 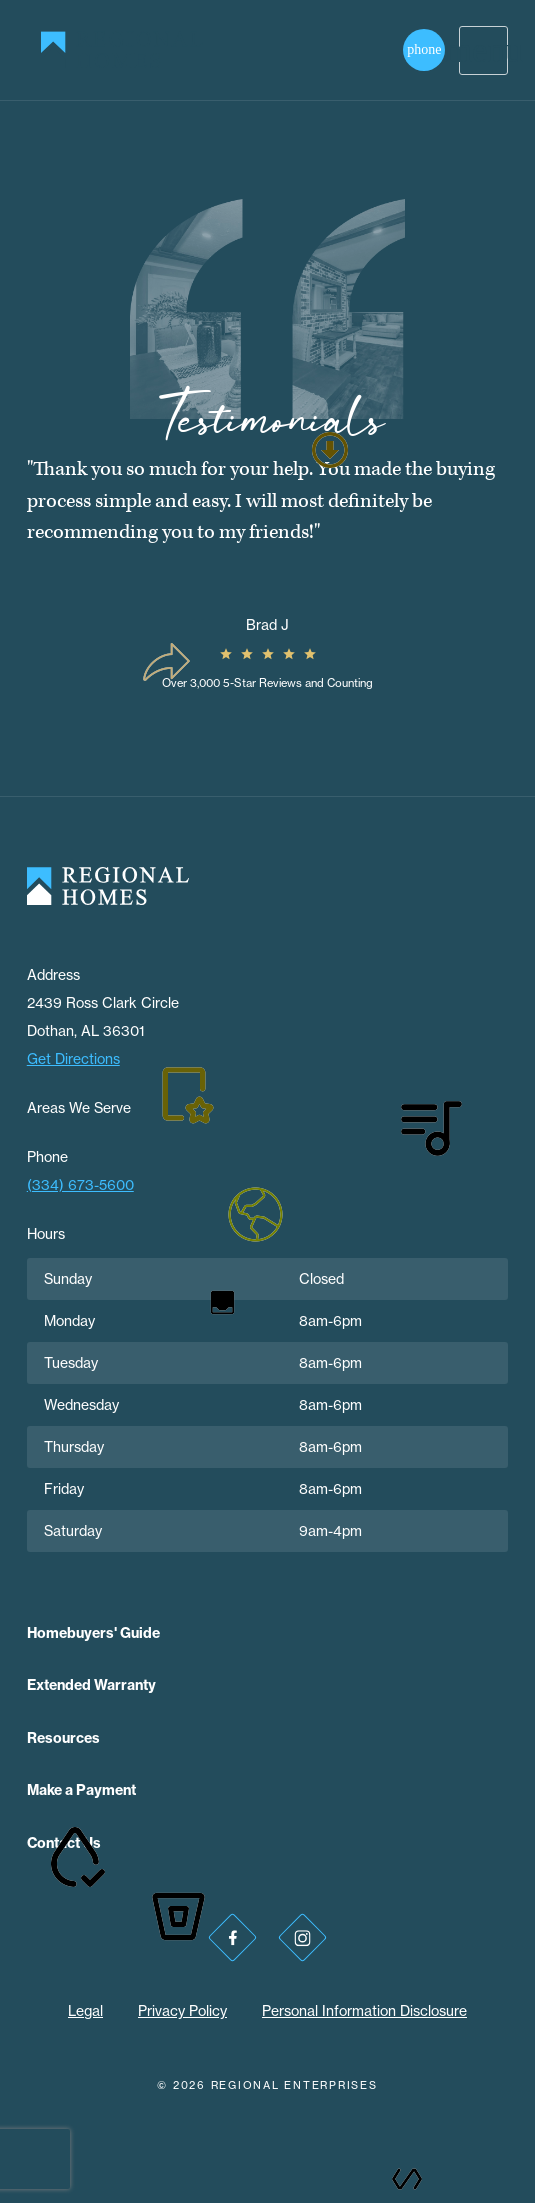 I want to click on download a file or content, so click(x=330, y=450).